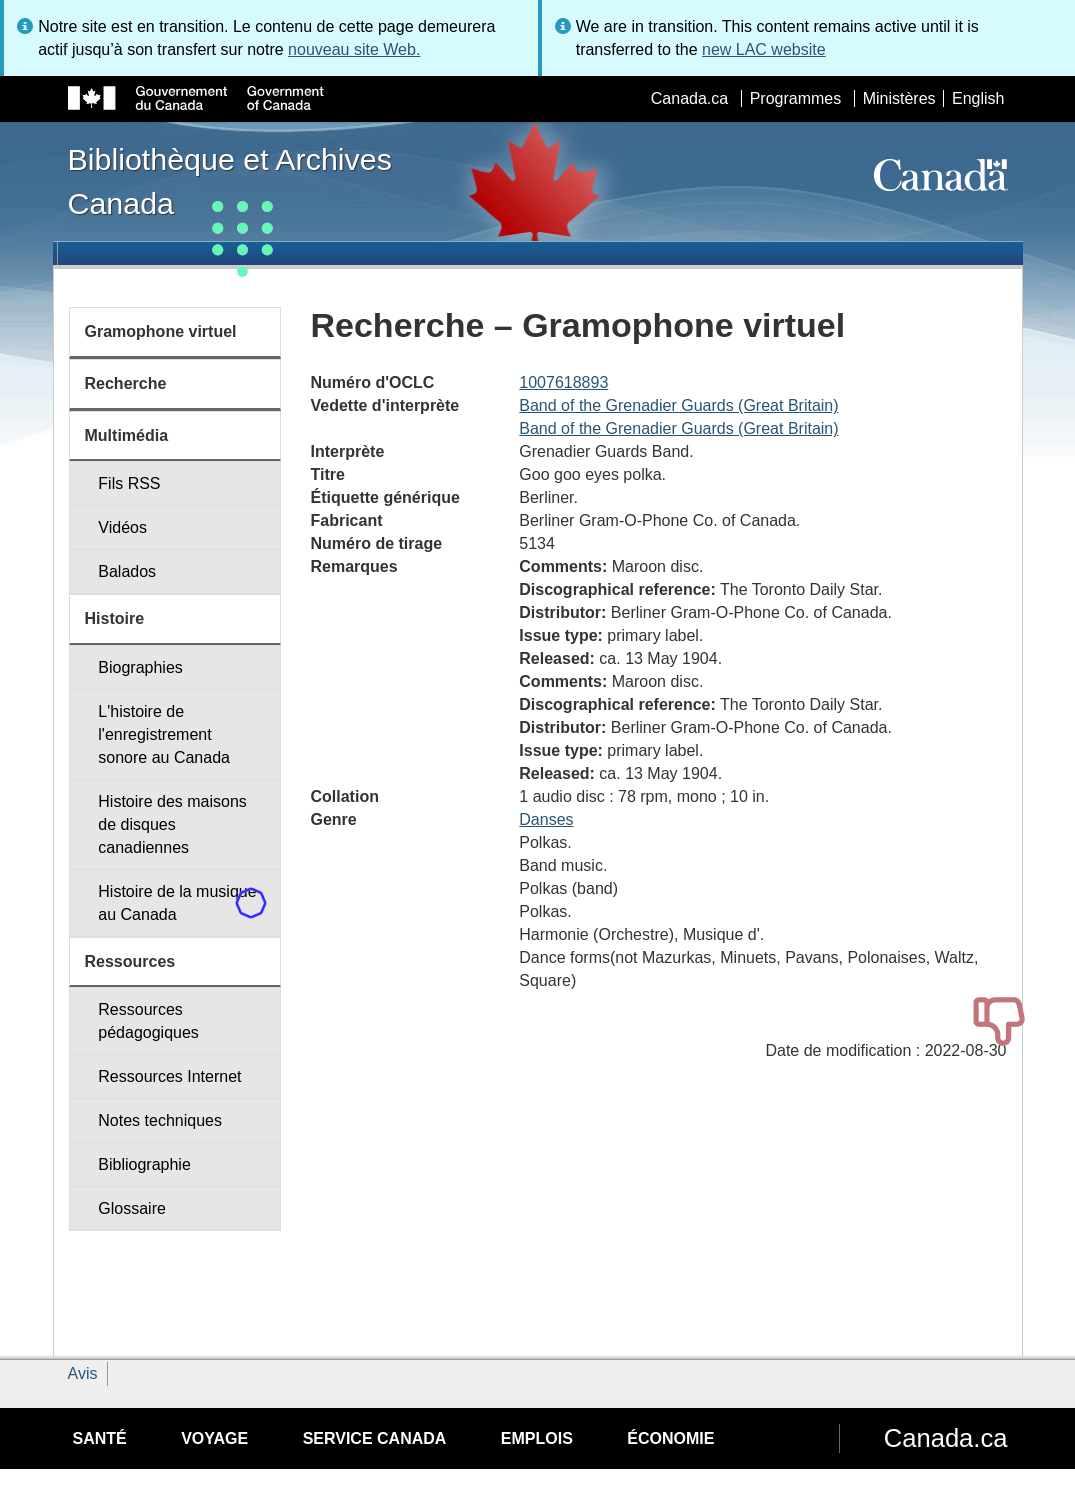 This screenshot has height=1504, width=1075. What do you see at coordinates (1000, 1021) in the screenshot?
I see `dislike or downvote content` at bounding box center [1000, 1021].